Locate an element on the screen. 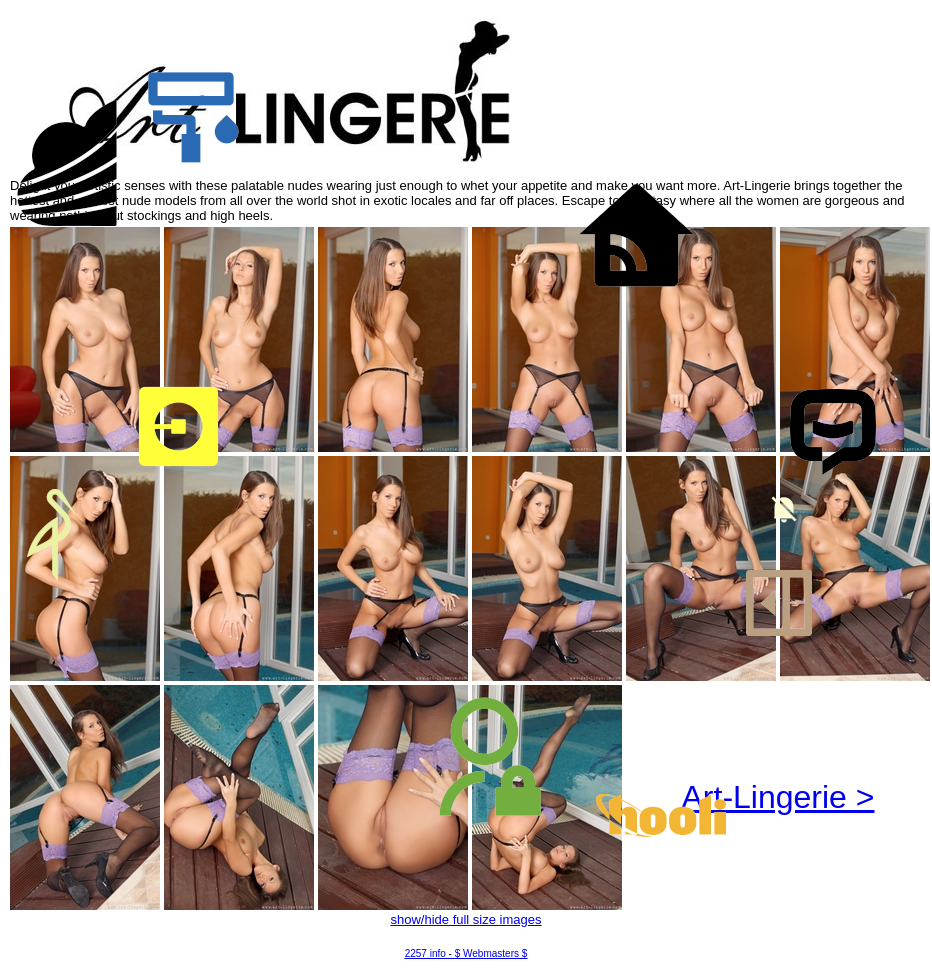 The height and width of the screenshot is (970, 932). hooli company logo is located at coordinates (661, 815).